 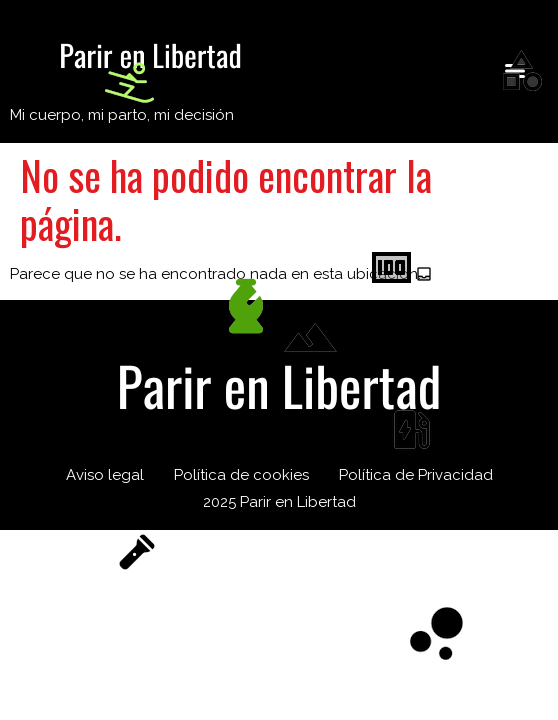 What do you see at coordinates (424, 274) in the screenshot?
I see `access your inbox` at bounding box center [424, 274].